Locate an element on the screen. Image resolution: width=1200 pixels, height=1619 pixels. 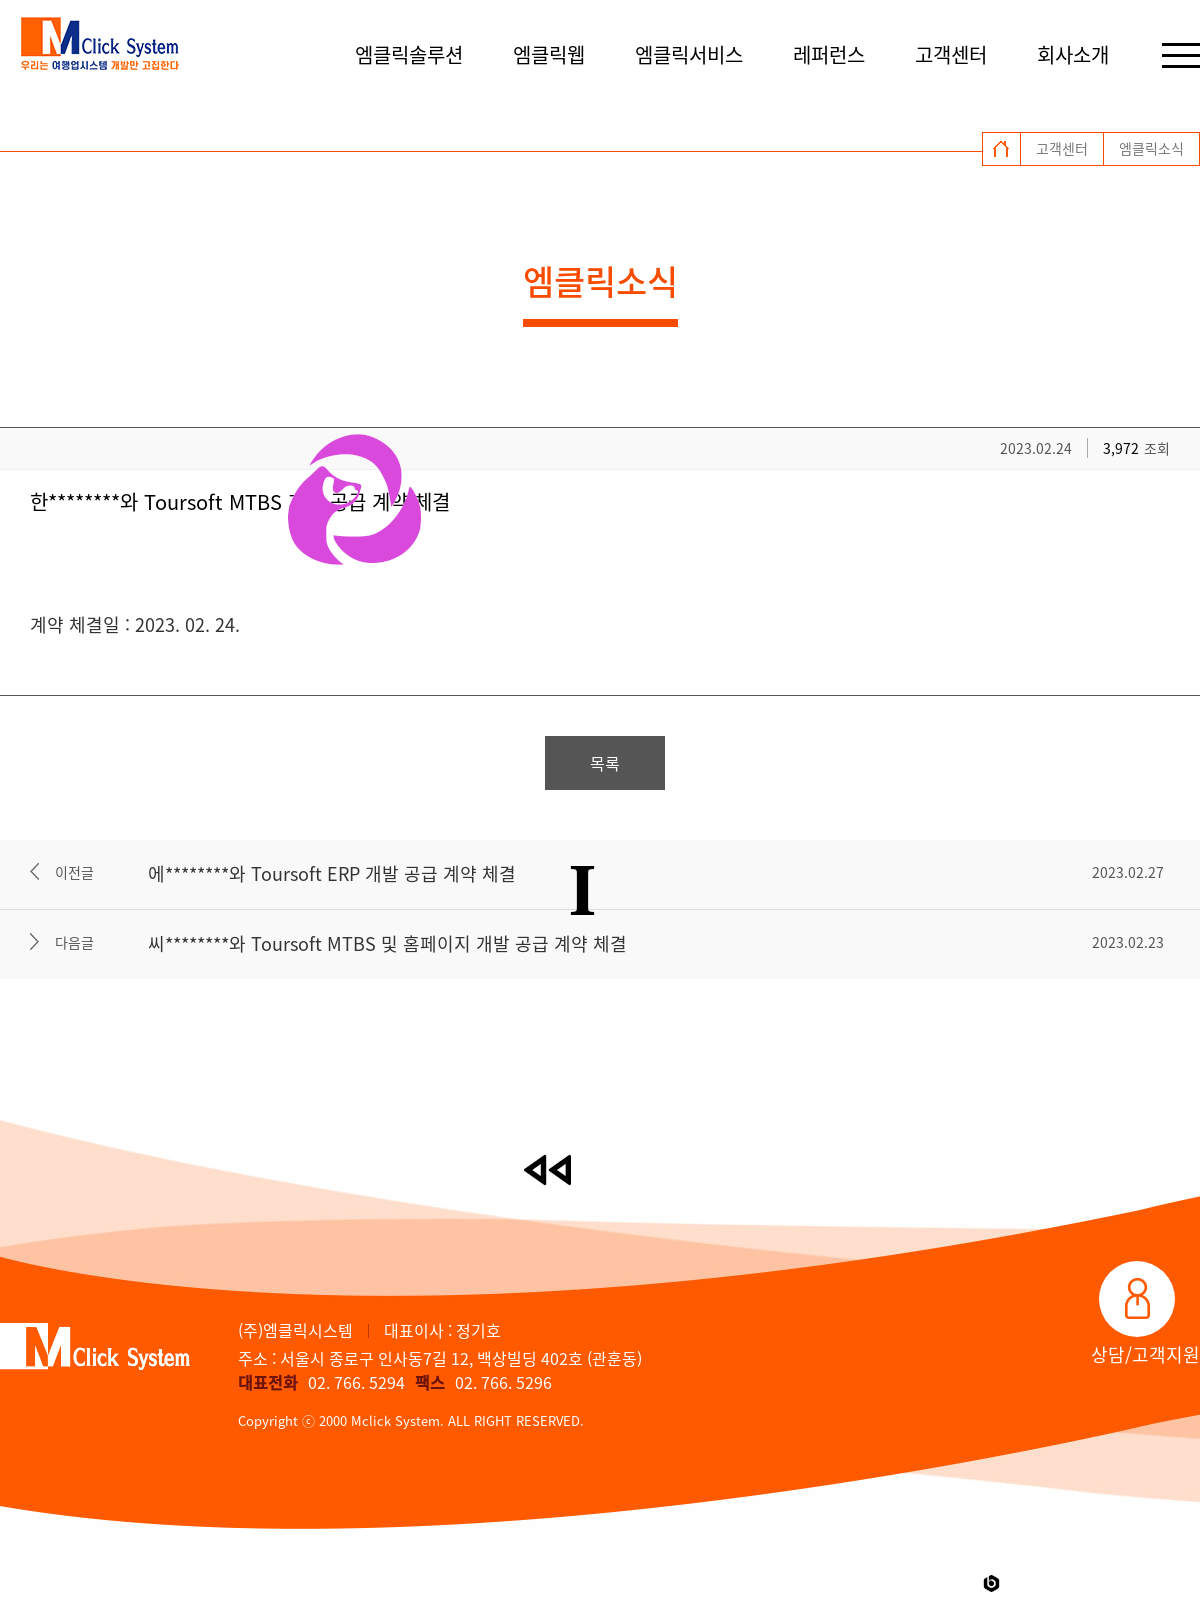
open beekeeper studio database management app is located at coordinates (991, 1583).